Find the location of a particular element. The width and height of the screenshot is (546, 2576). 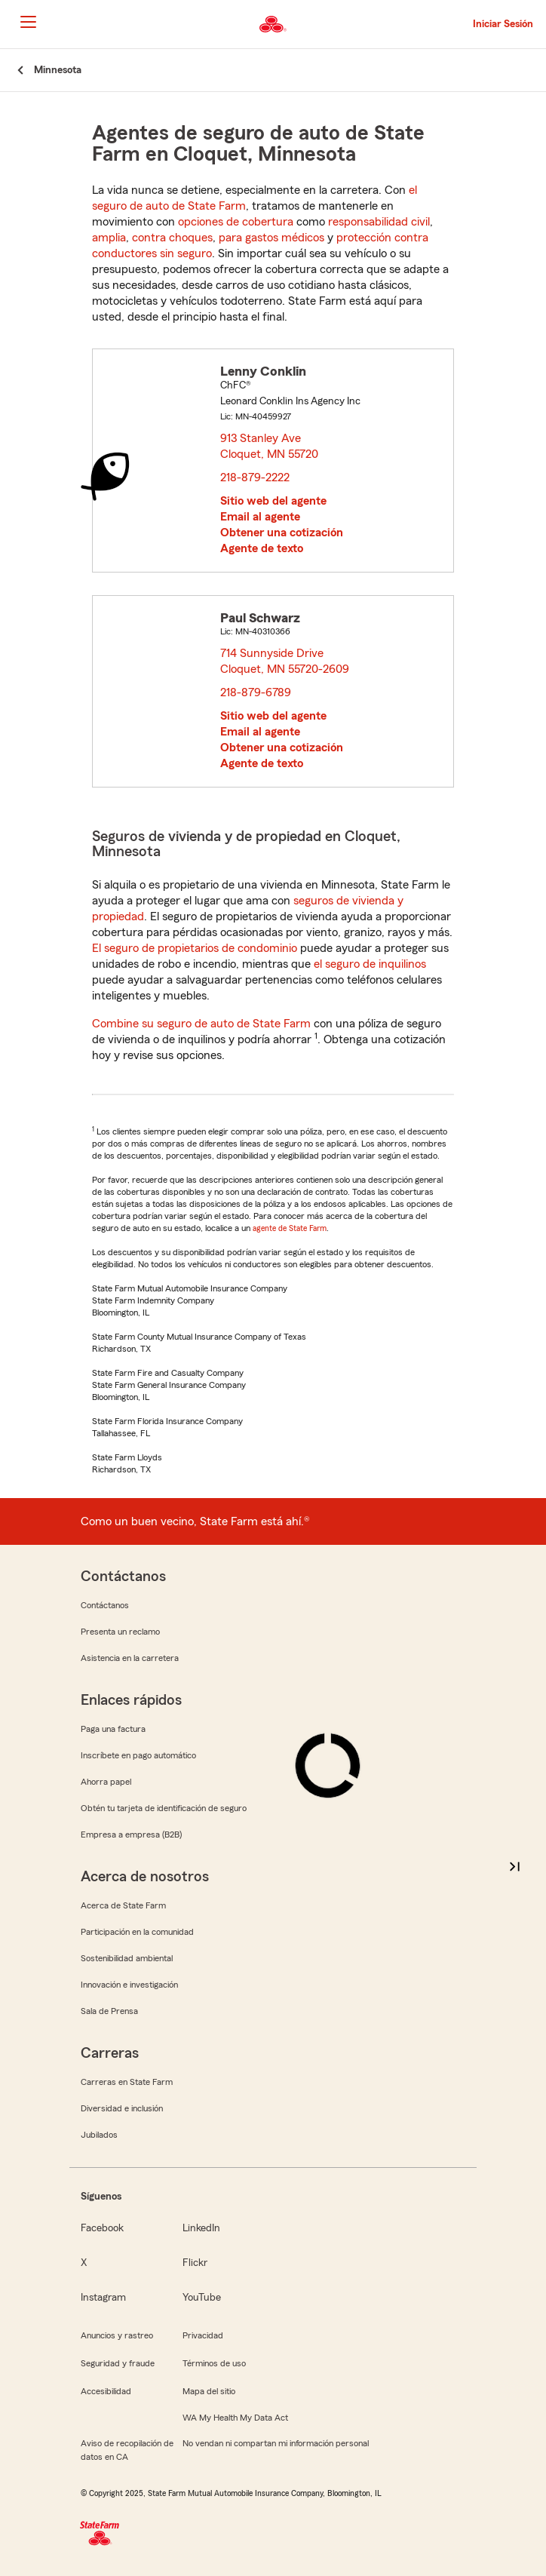

view mobile data usage statistics is located at coordinates (327, 1765).